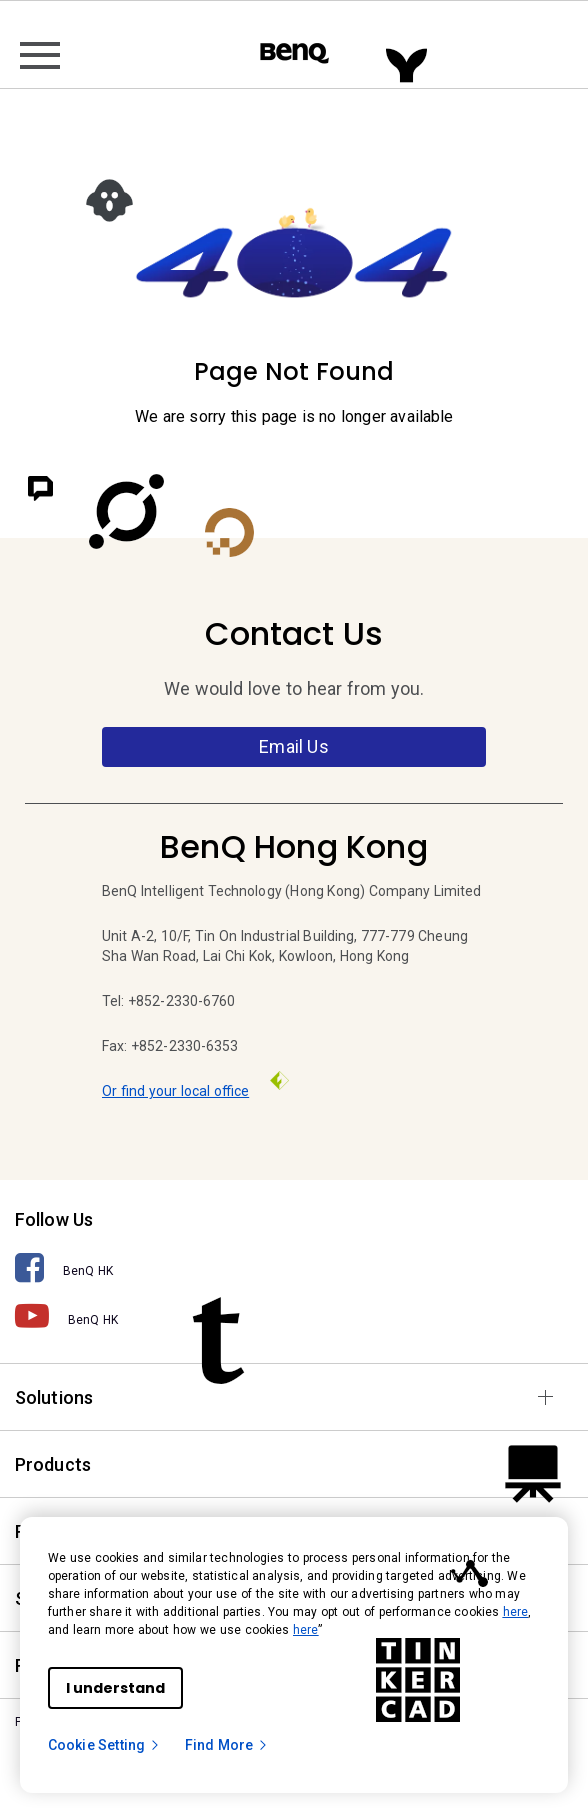 Image resolution: width=588 pixels, height=1813 pixels. I want to click on DigitalOcean logo, so click(229, 532).